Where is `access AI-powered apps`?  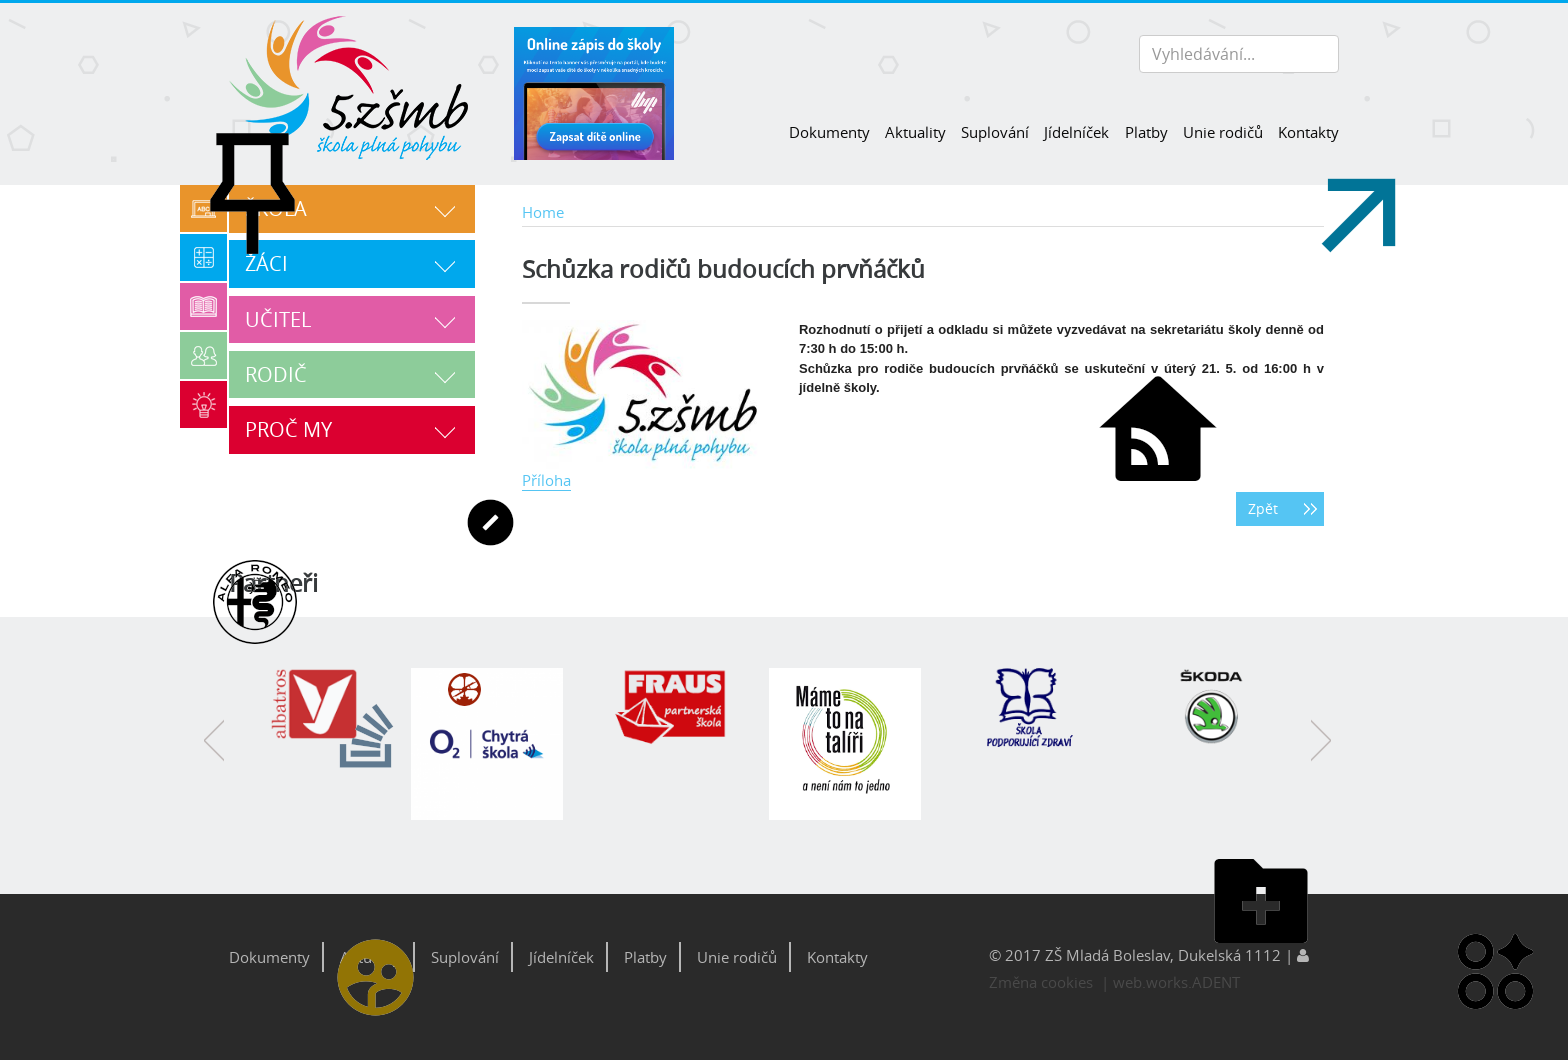 access AI-powered apps is located at coordinates (1495, 971).